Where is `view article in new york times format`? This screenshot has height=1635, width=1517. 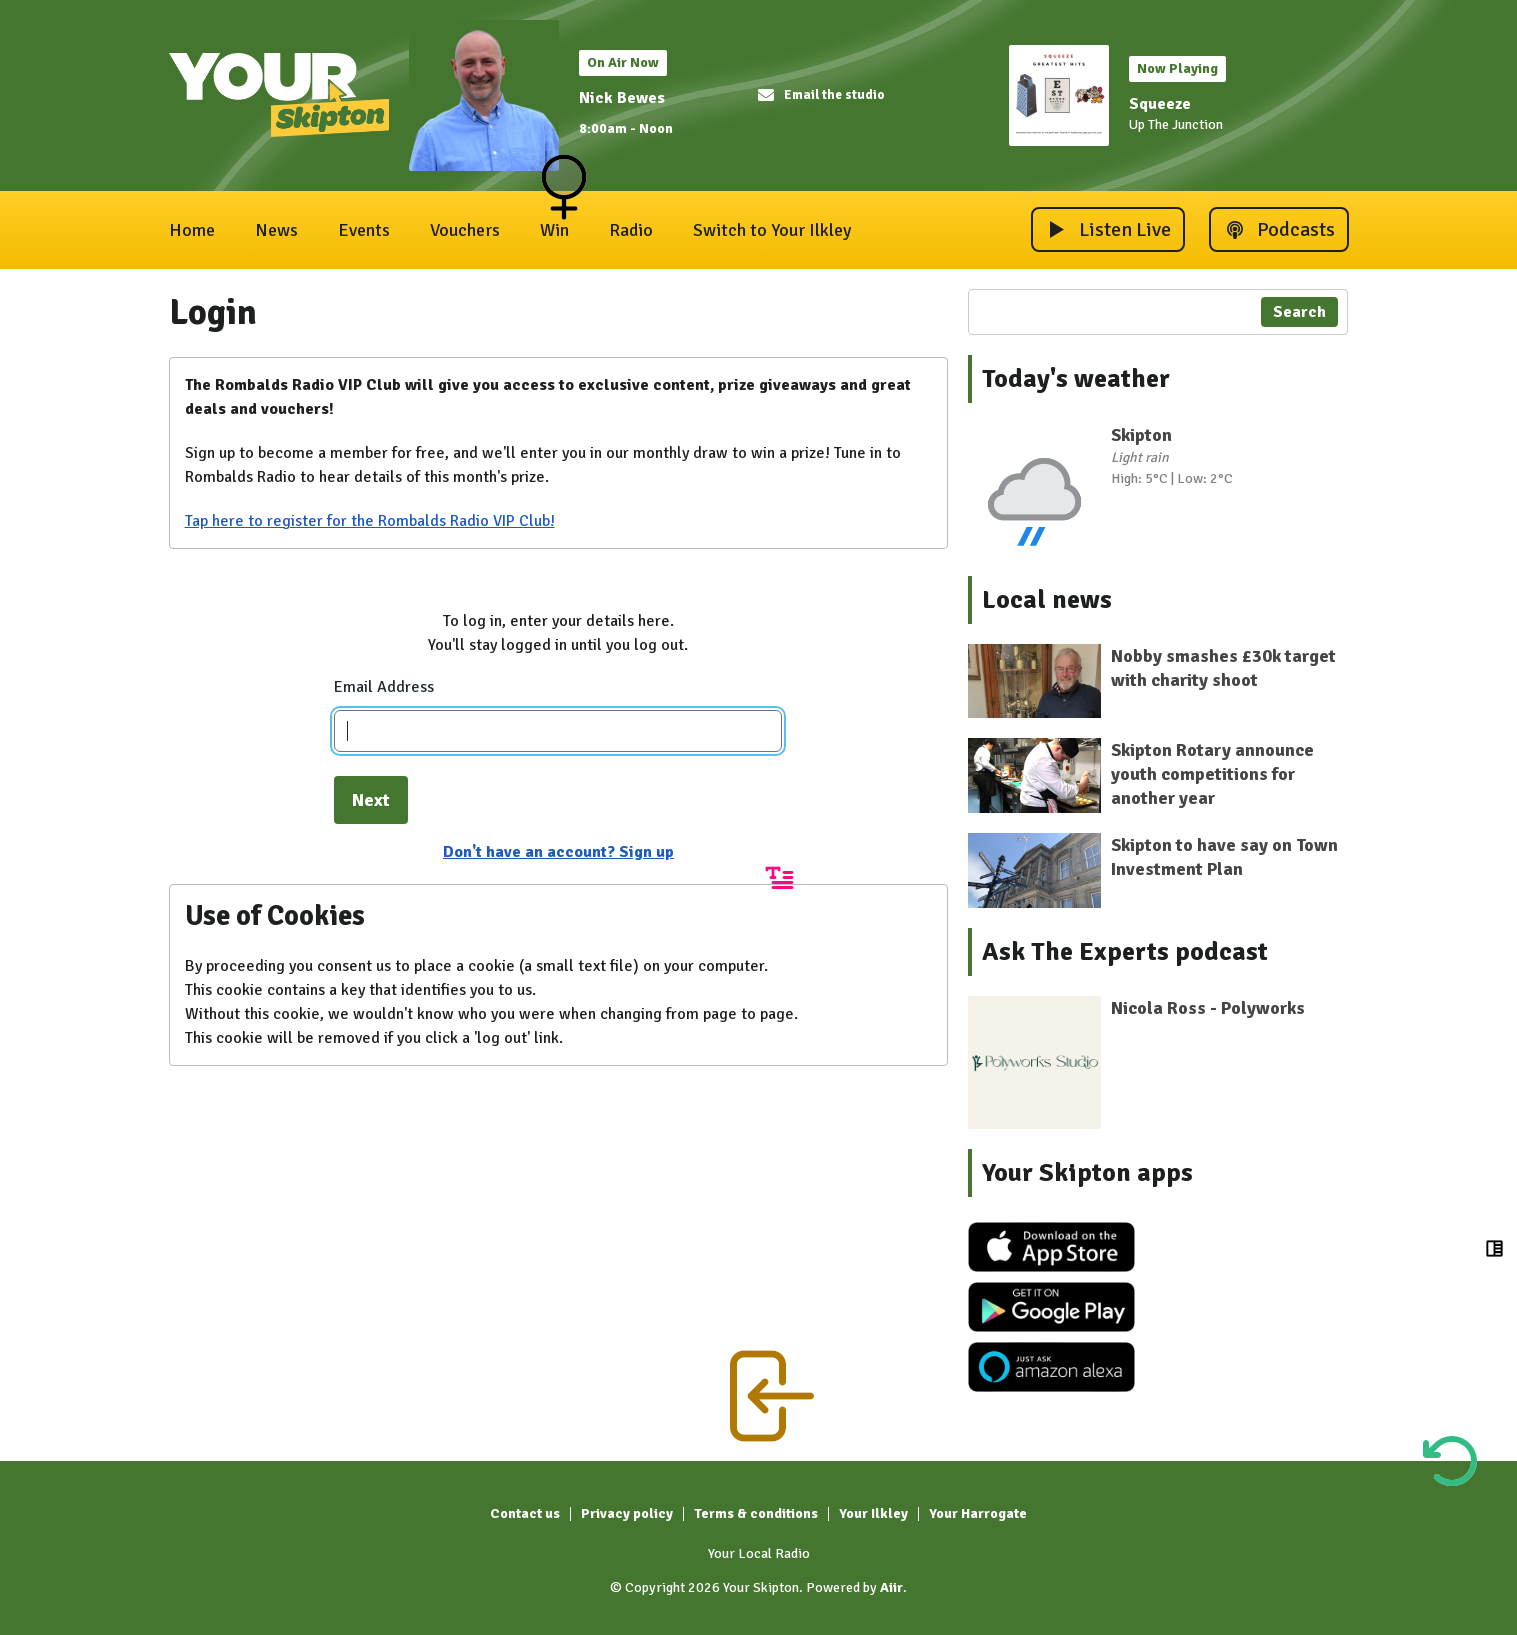 view article in new york times format is located at coordinates (779, 877).